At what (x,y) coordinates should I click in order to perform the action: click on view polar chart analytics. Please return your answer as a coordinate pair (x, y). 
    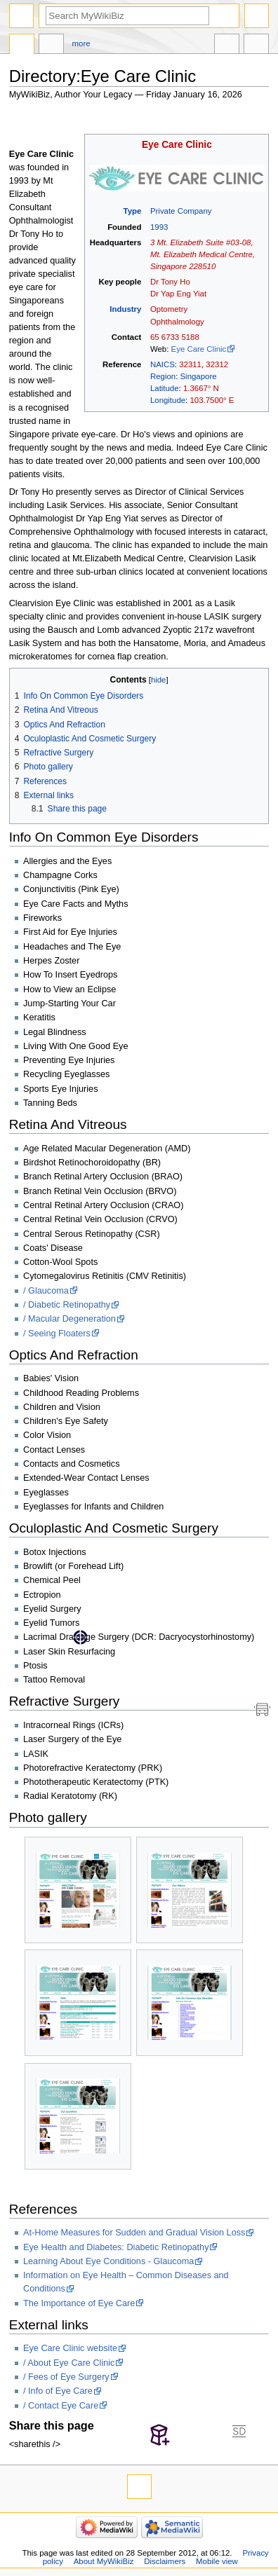
    Looking at the image, I should click on (80, 1637).